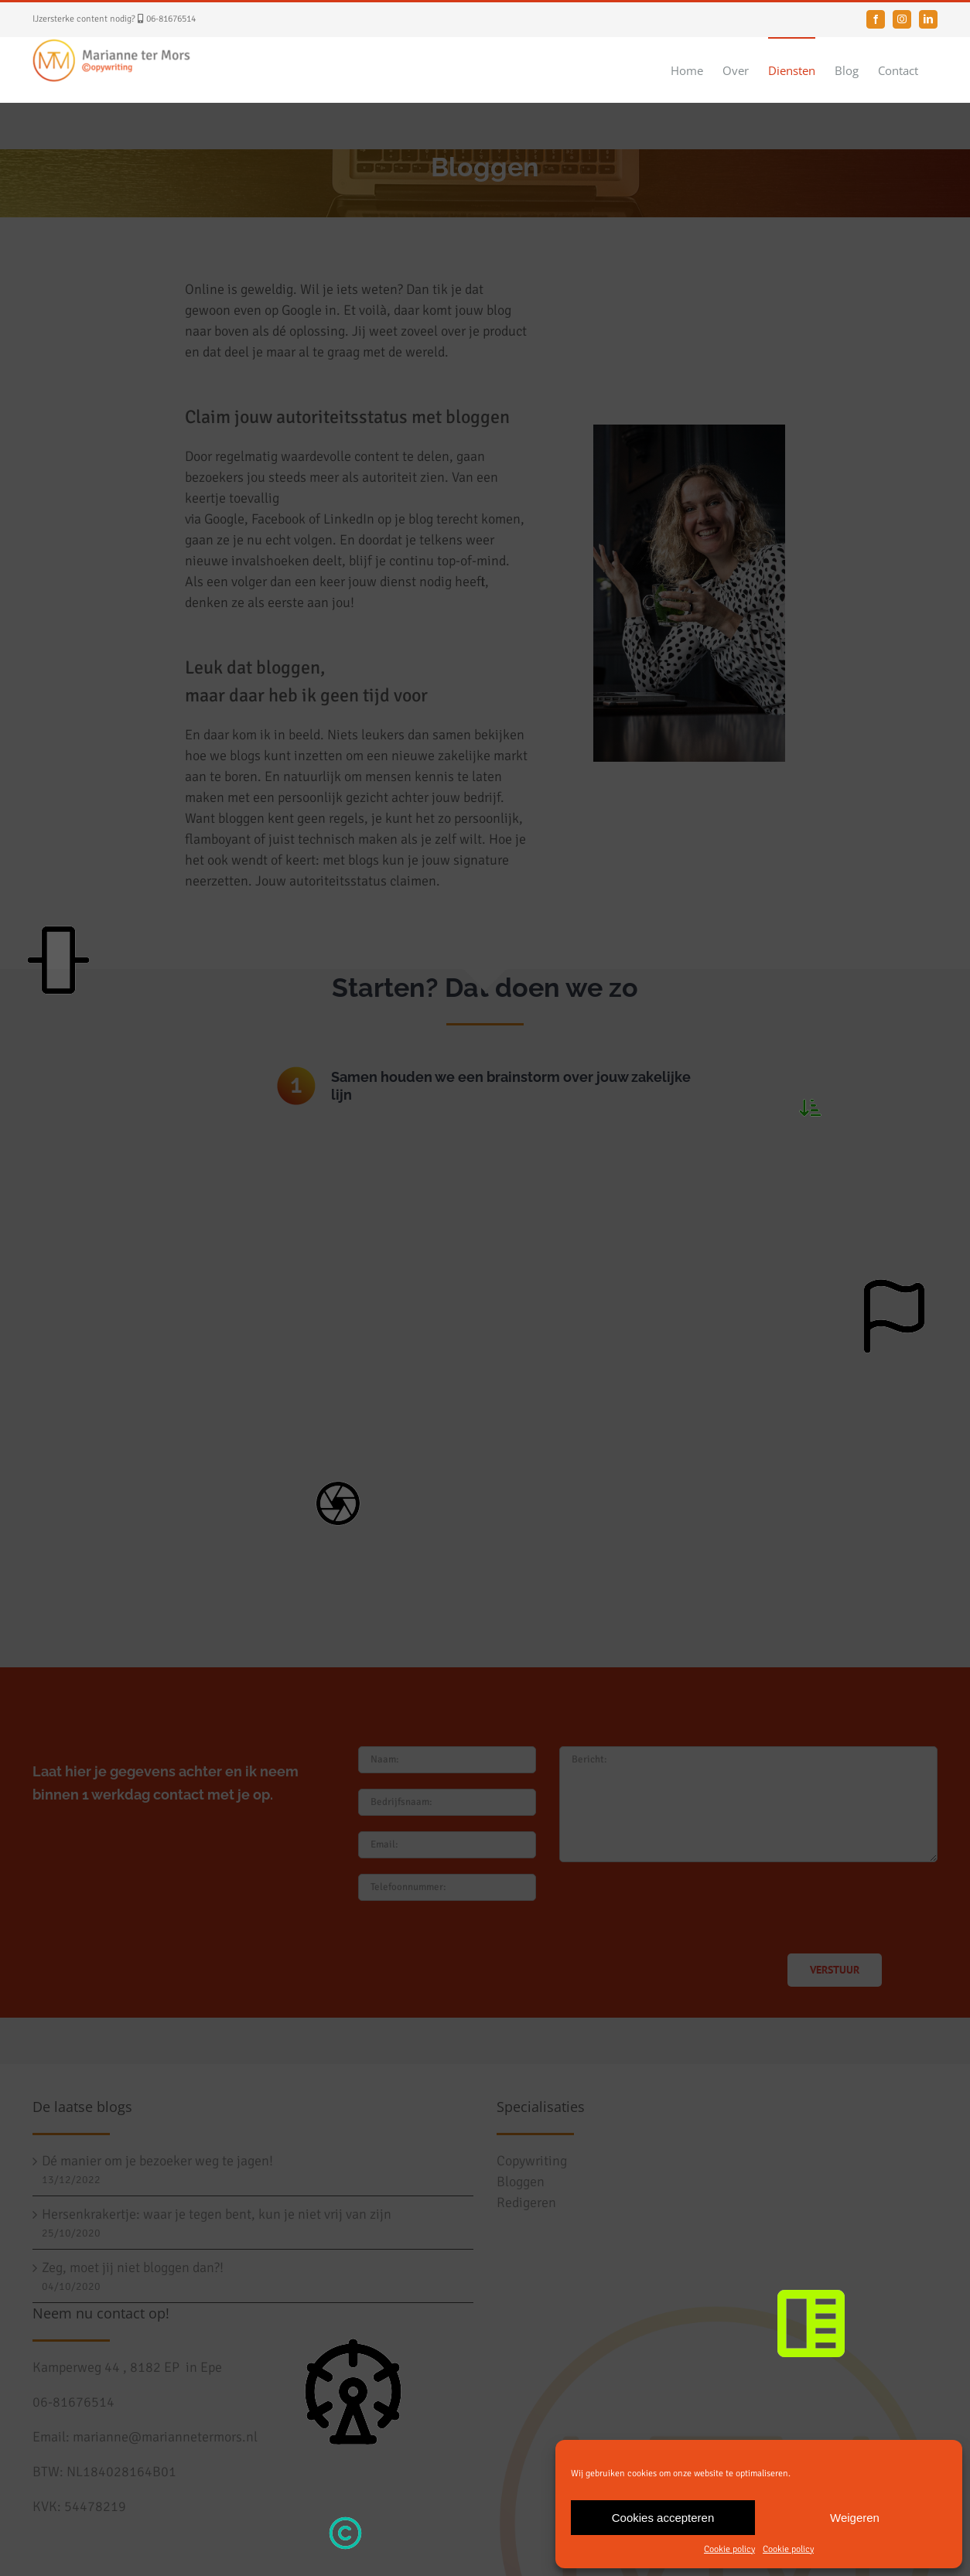 The height and width of the screenshot is (2576, 970). What do you see at coordinates (810, 1107) in the screenshot?
I see `sort items in descending order` at bounding box center [810, 1107].